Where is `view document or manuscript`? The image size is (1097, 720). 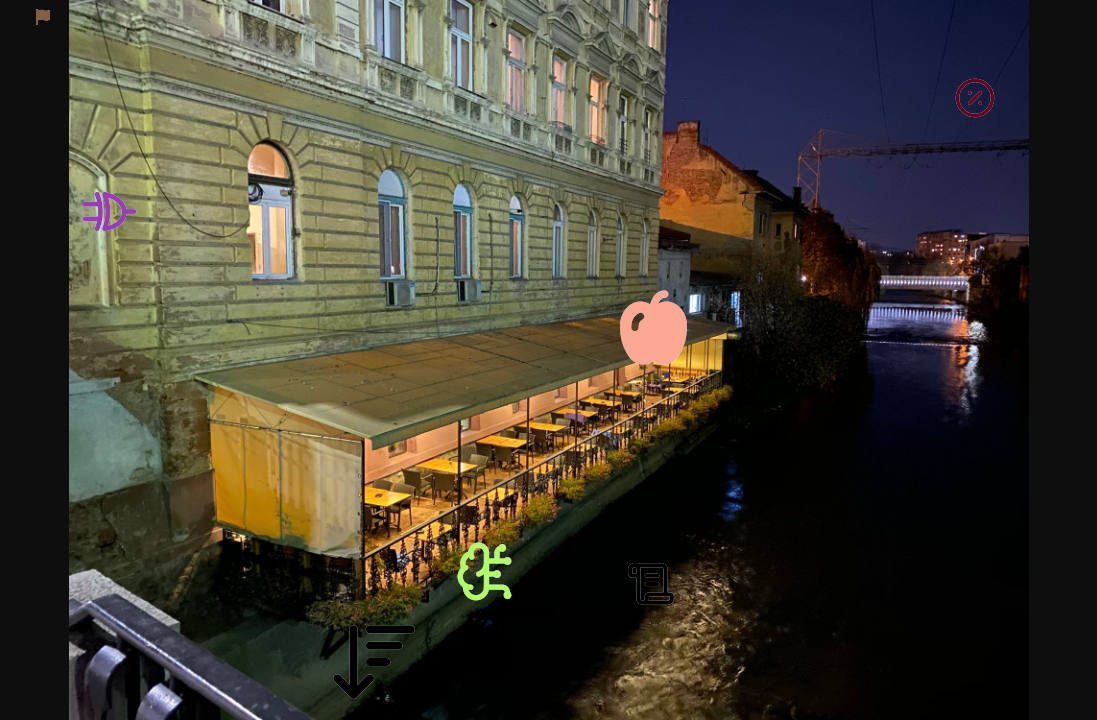
view document or manuscript is located at coordinates (651, 584).